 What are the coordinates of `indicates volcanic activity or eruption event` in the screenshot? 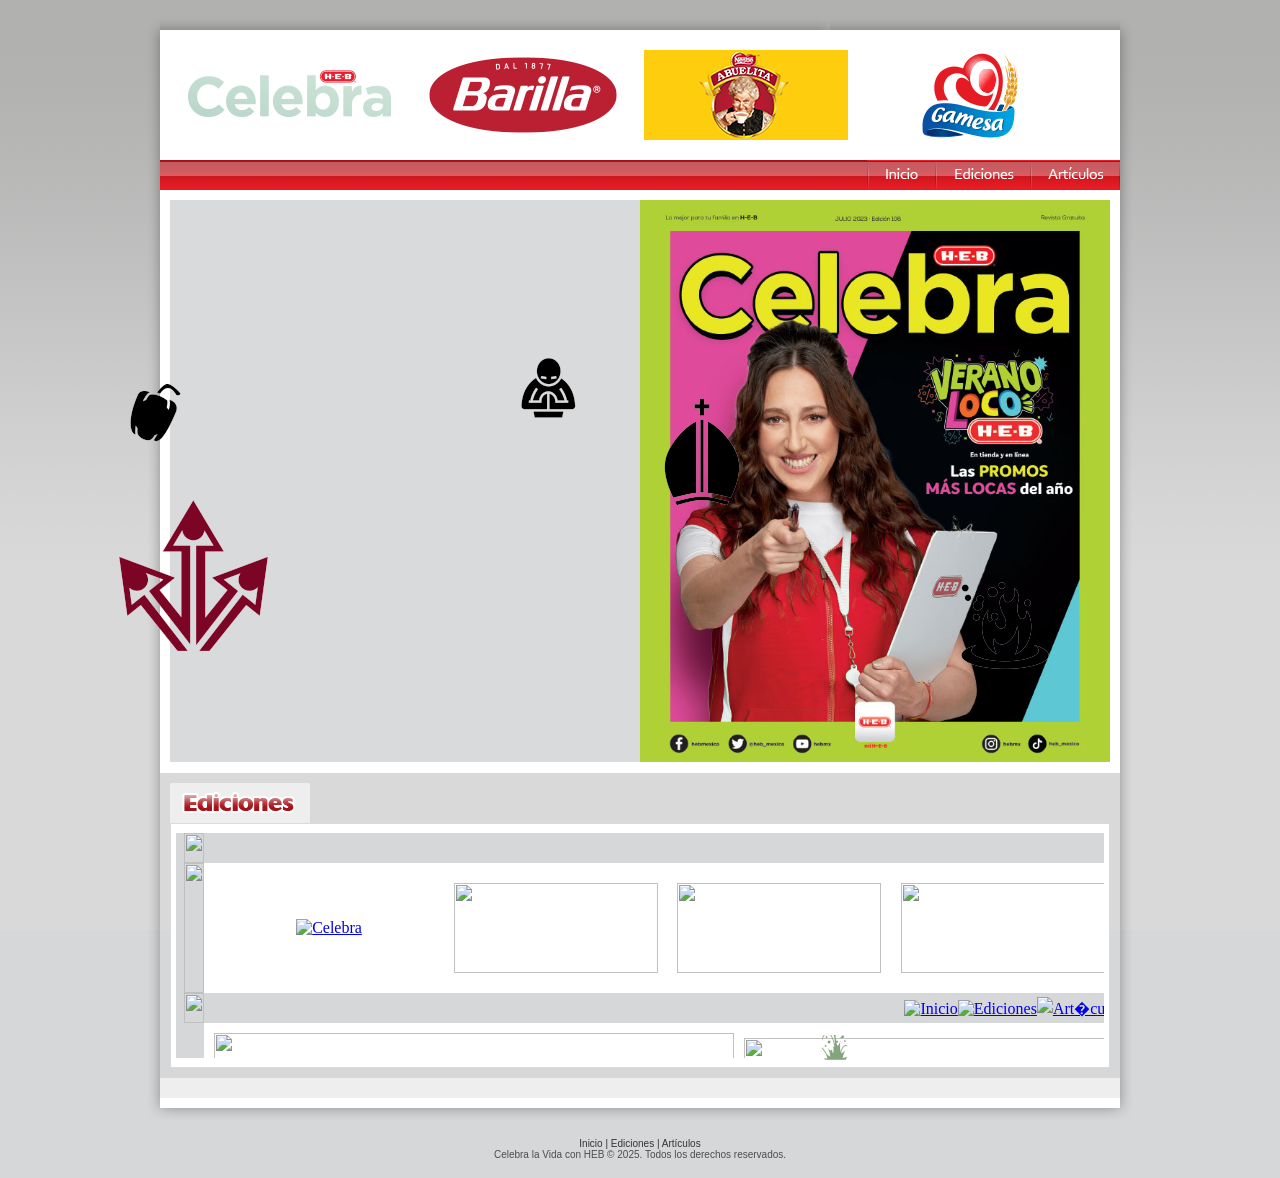 It's located at (834, 1047).